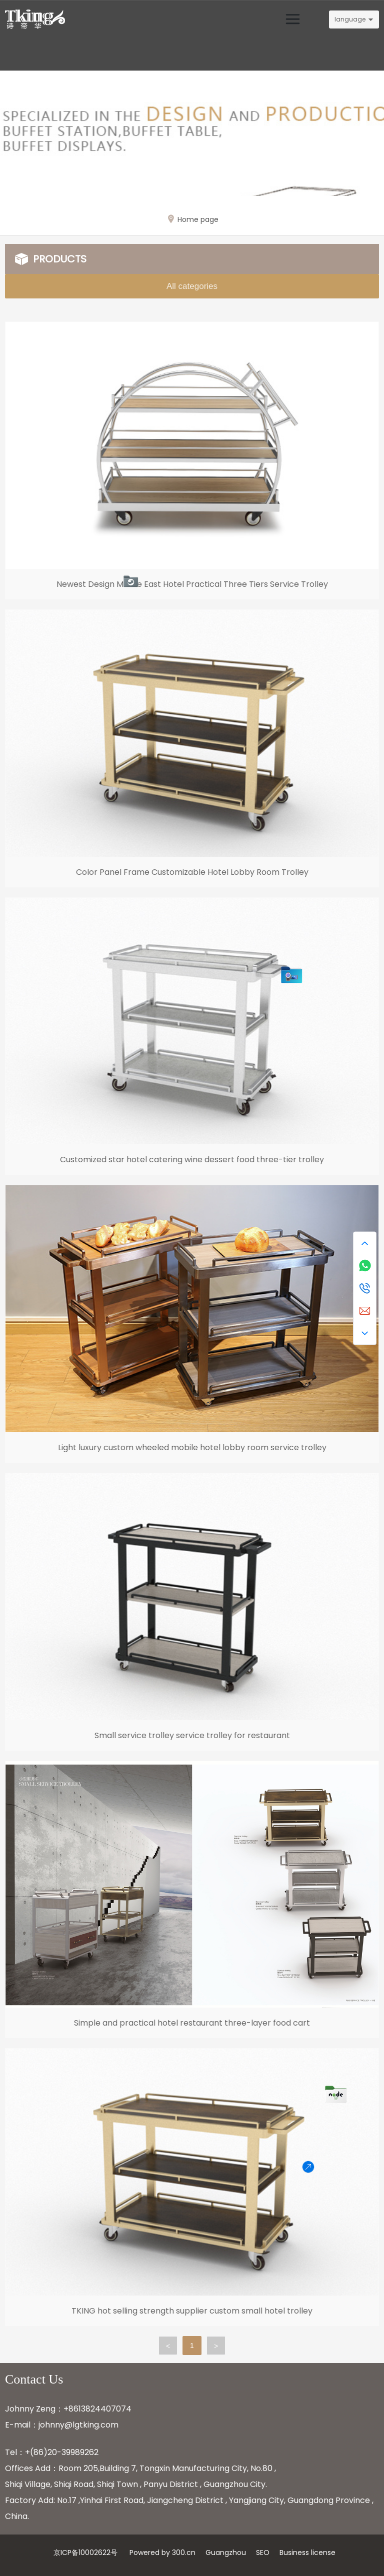 The image size is (384, 2576). What do you see at coordinates (292, 975) in the screenshot?
I see `open video recordings folder` at bounding box center [292, 975].